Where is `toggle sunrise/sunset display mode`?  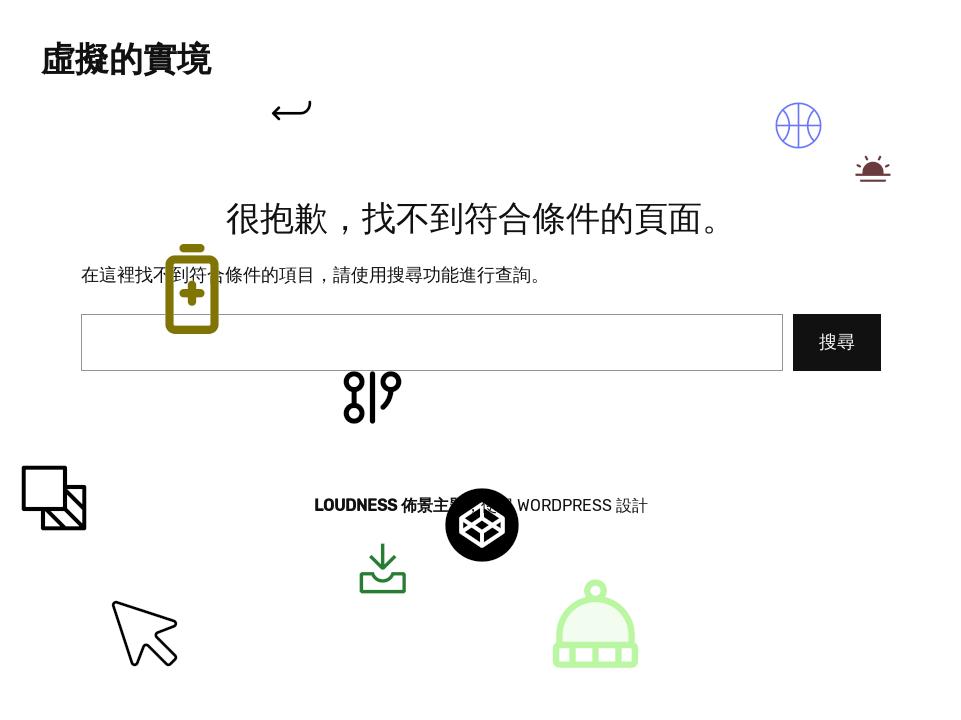 toggle sunrise/sunset display mode is located at coordinates (873, 170).